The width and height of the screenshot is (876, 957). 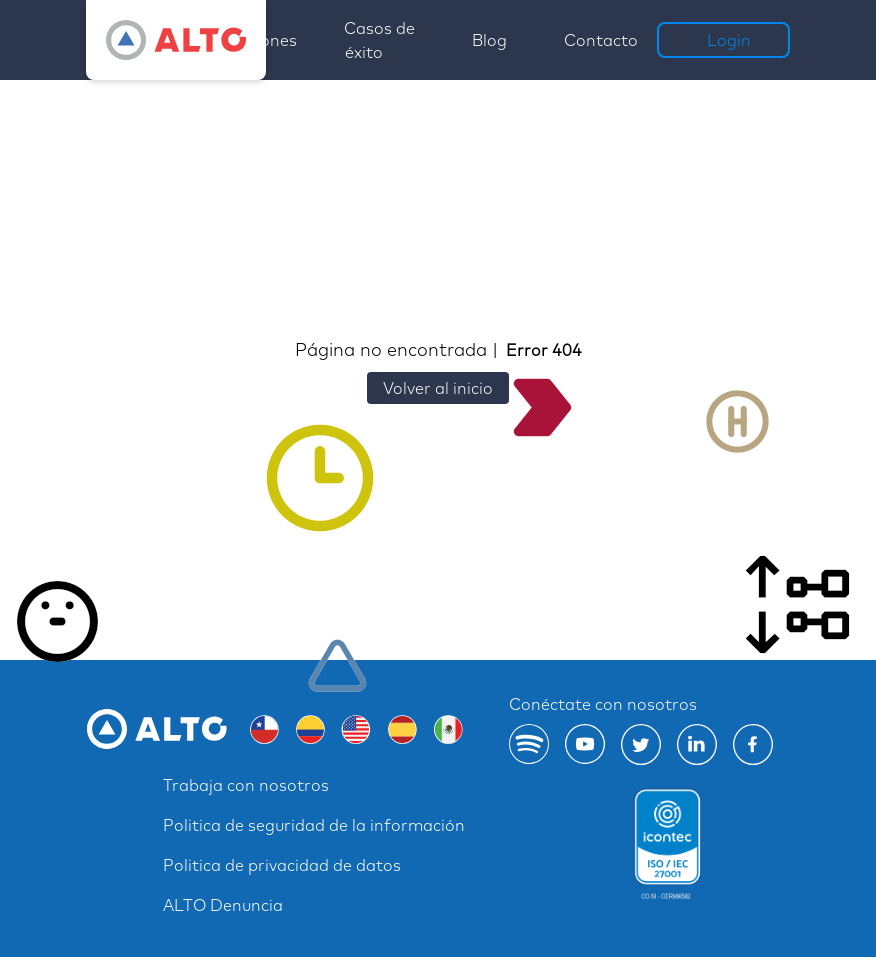 I want to click on indicates a hospital or medical facility nearby, so click(x=737, y=421).